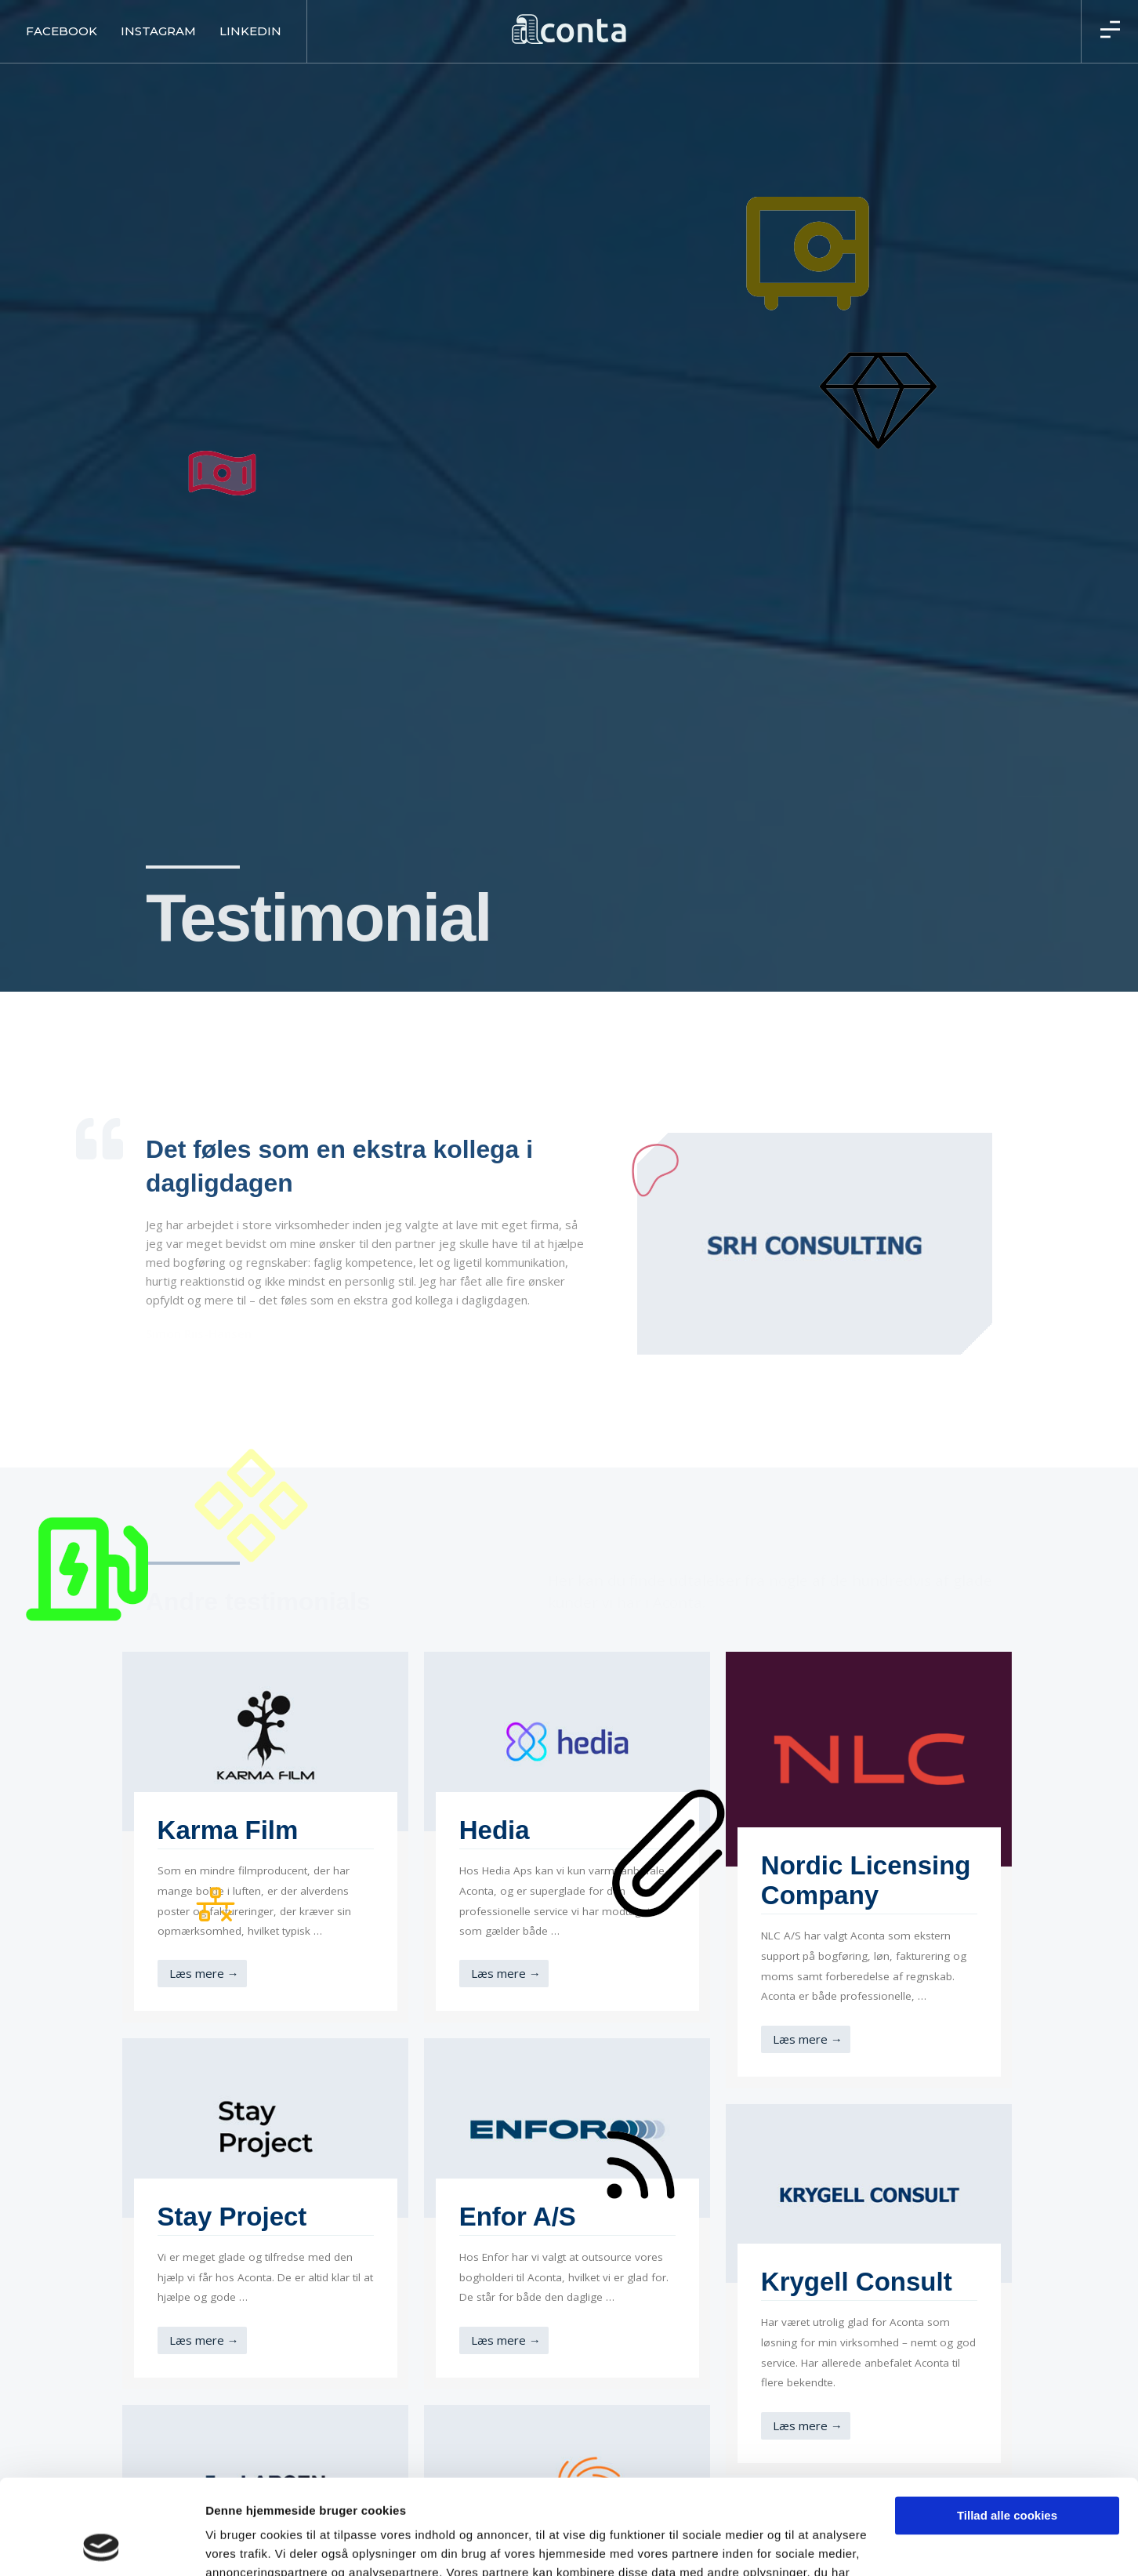  Describe the element at coordinates (216, 1905) in the screenshot. I see `network connection error or failure` at that location.